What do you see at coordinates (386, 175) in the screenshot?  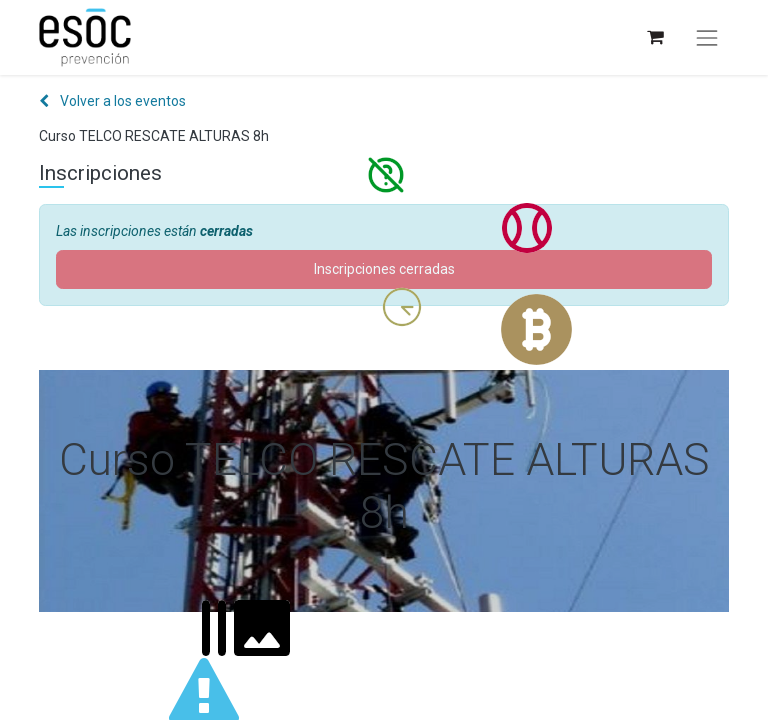 I see `help or support is currently unavailable` at bounding box center [386, 175].